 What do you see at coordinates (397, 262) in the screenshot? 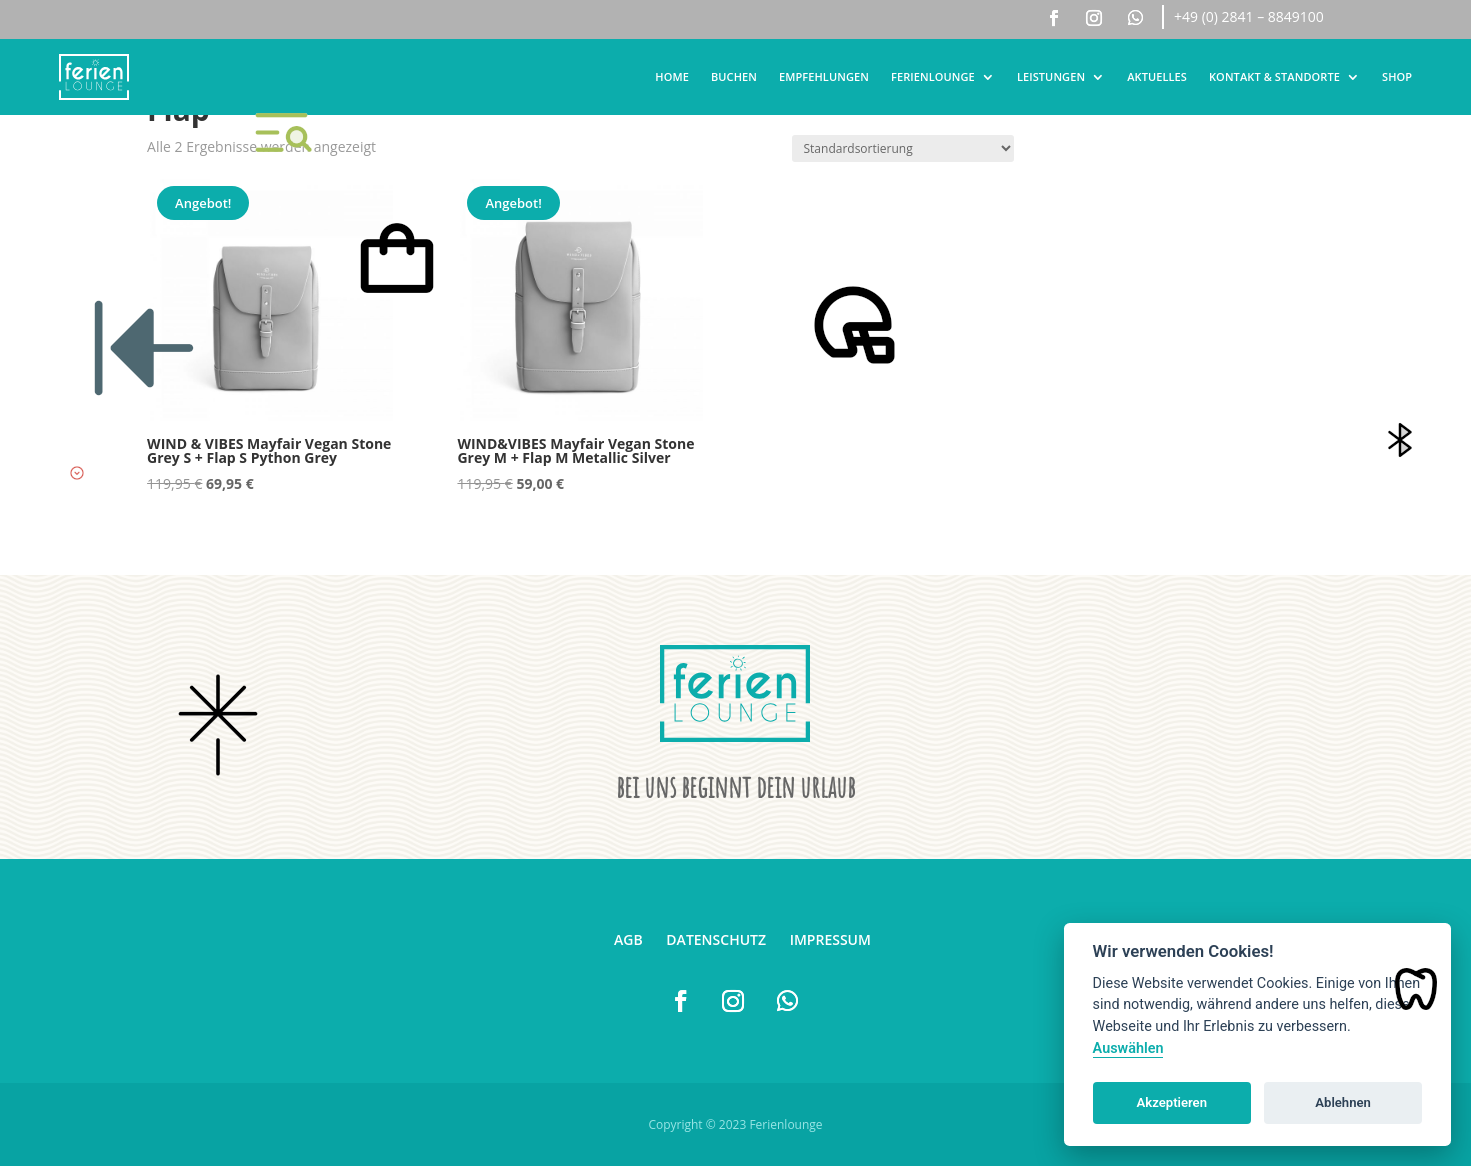
I see `view your shopping bag` at bounding box center [397, 262].